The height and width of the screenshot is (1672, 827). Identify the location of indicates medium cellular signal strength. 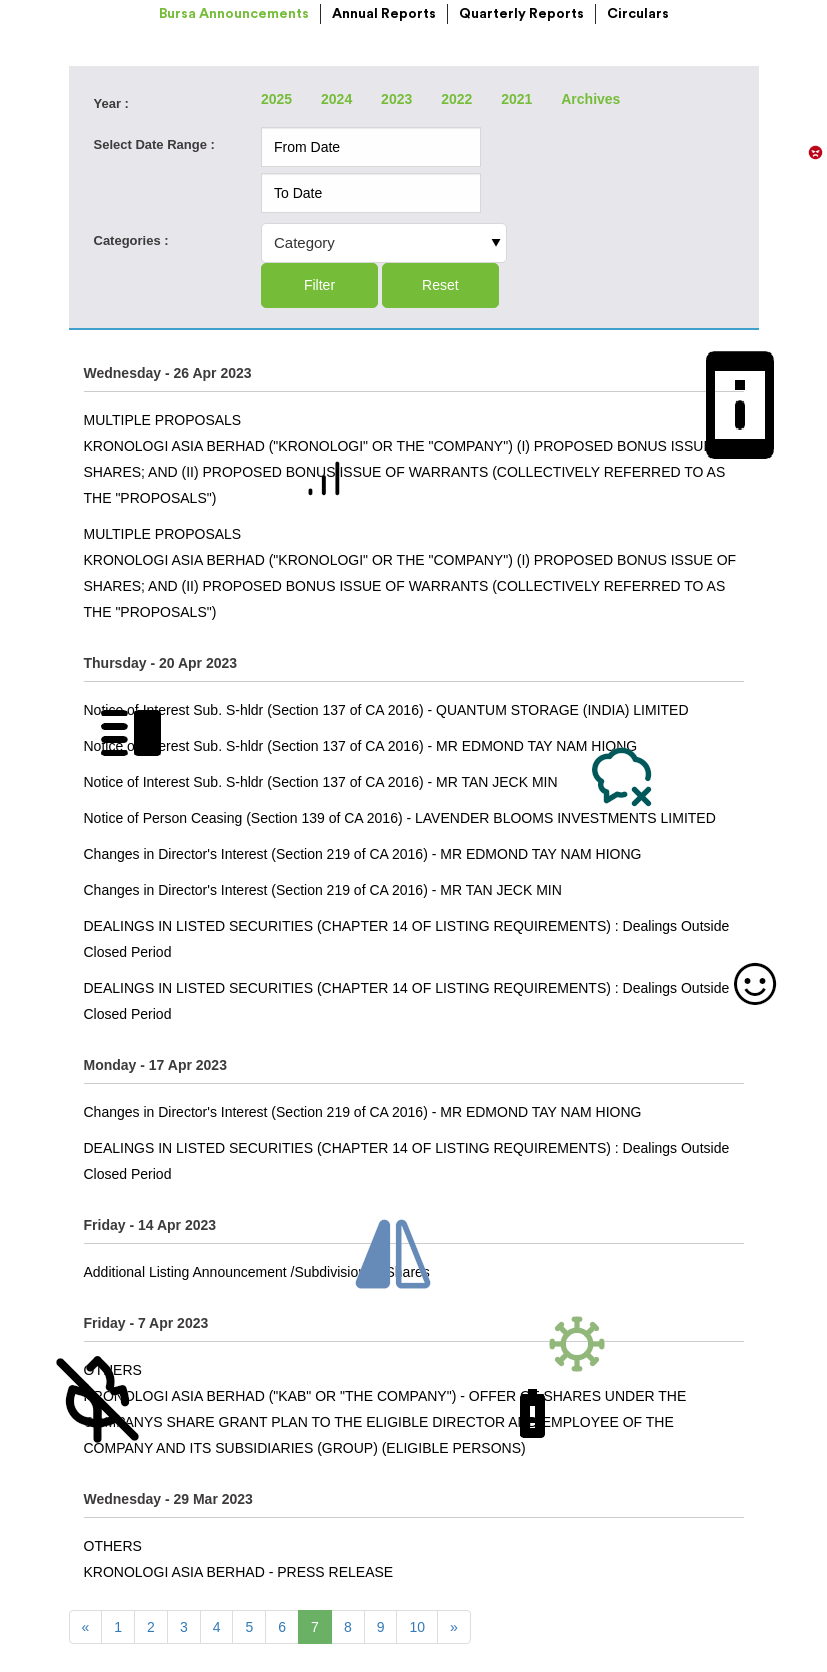
(340, 469).